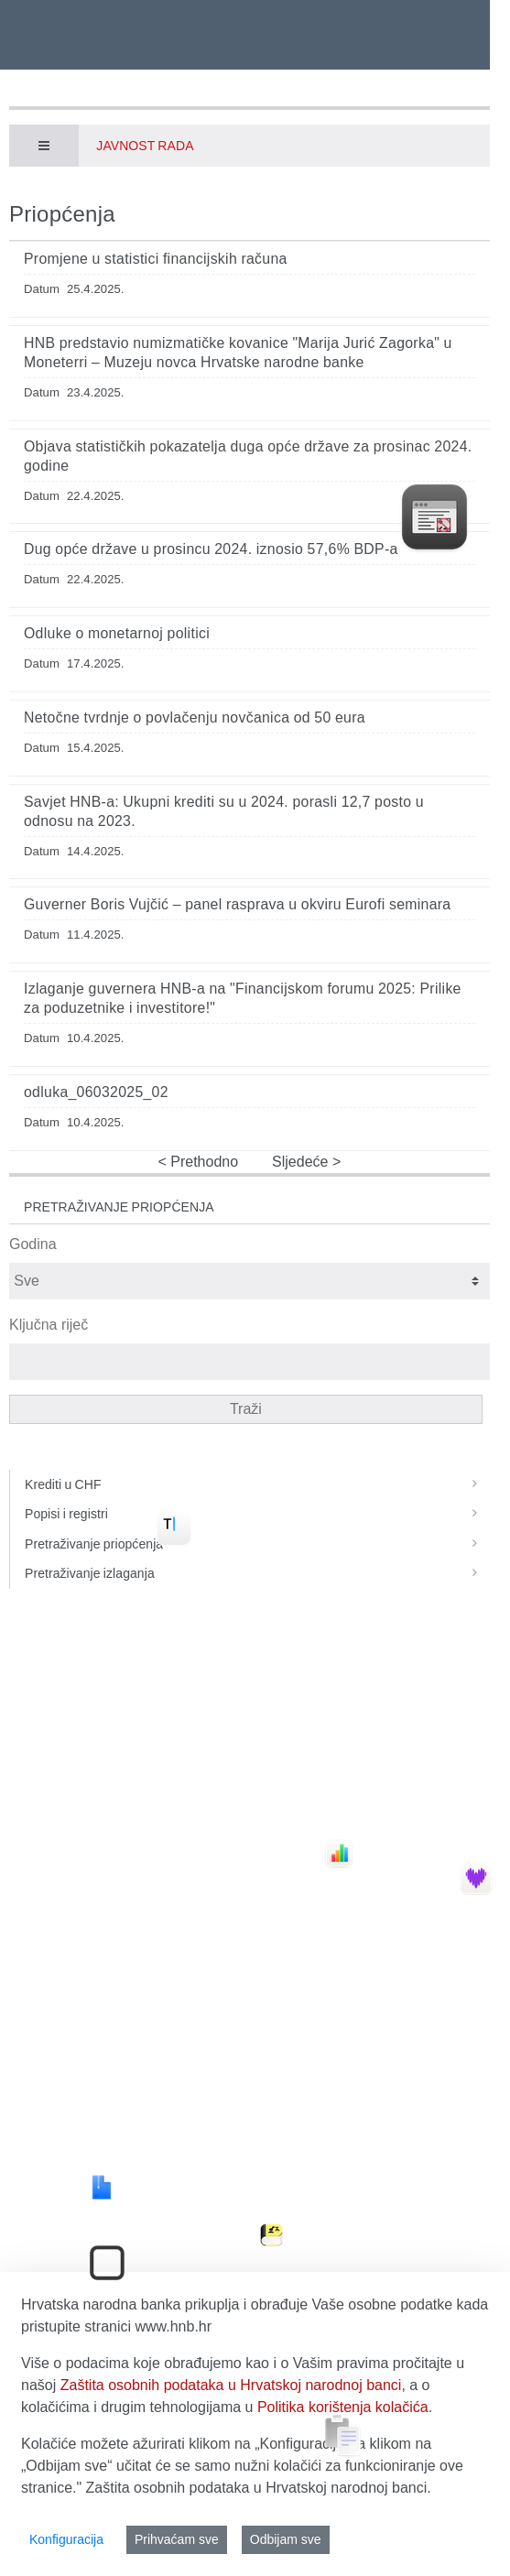 This screenshot has width=510, height=2576. I want to click on configure ad blocker settings, so click(434, 516).